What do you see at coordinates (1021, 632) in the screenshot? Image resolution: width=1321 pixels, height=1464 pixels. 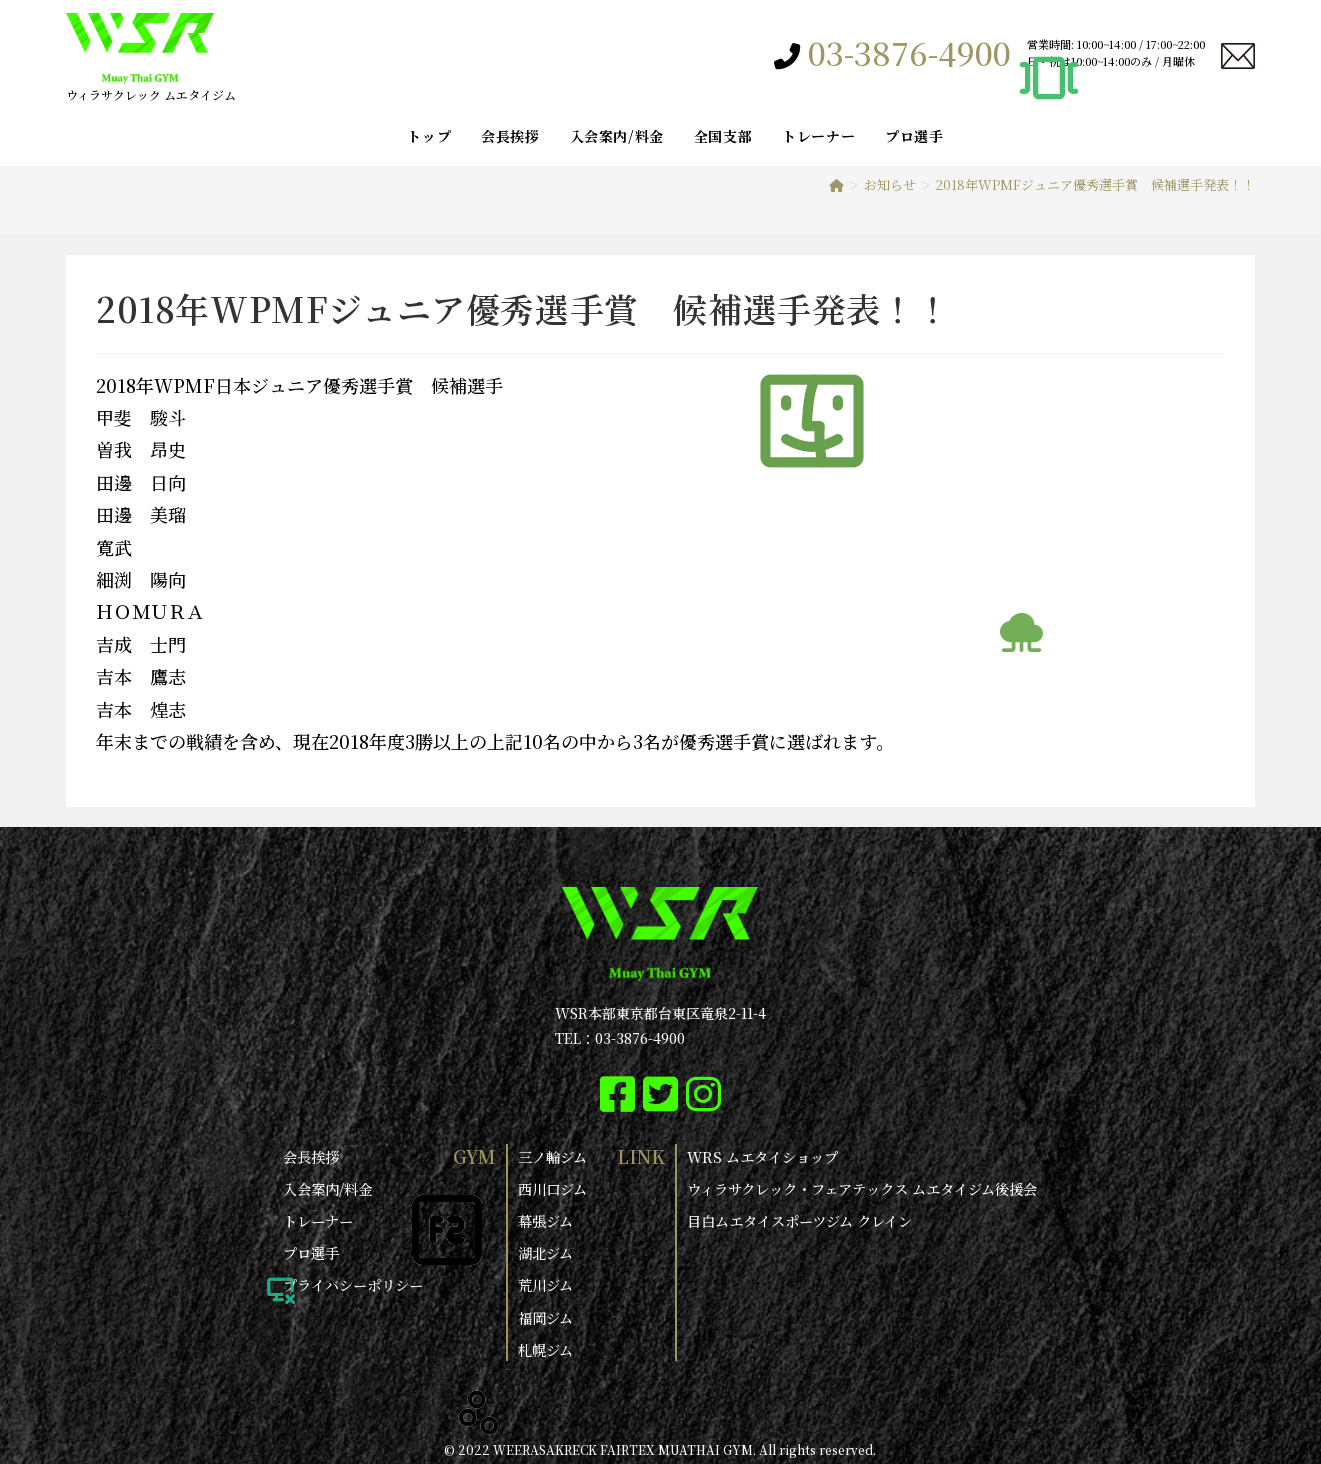 I see `access cloud computing services` at bounding box center [1021, 632].